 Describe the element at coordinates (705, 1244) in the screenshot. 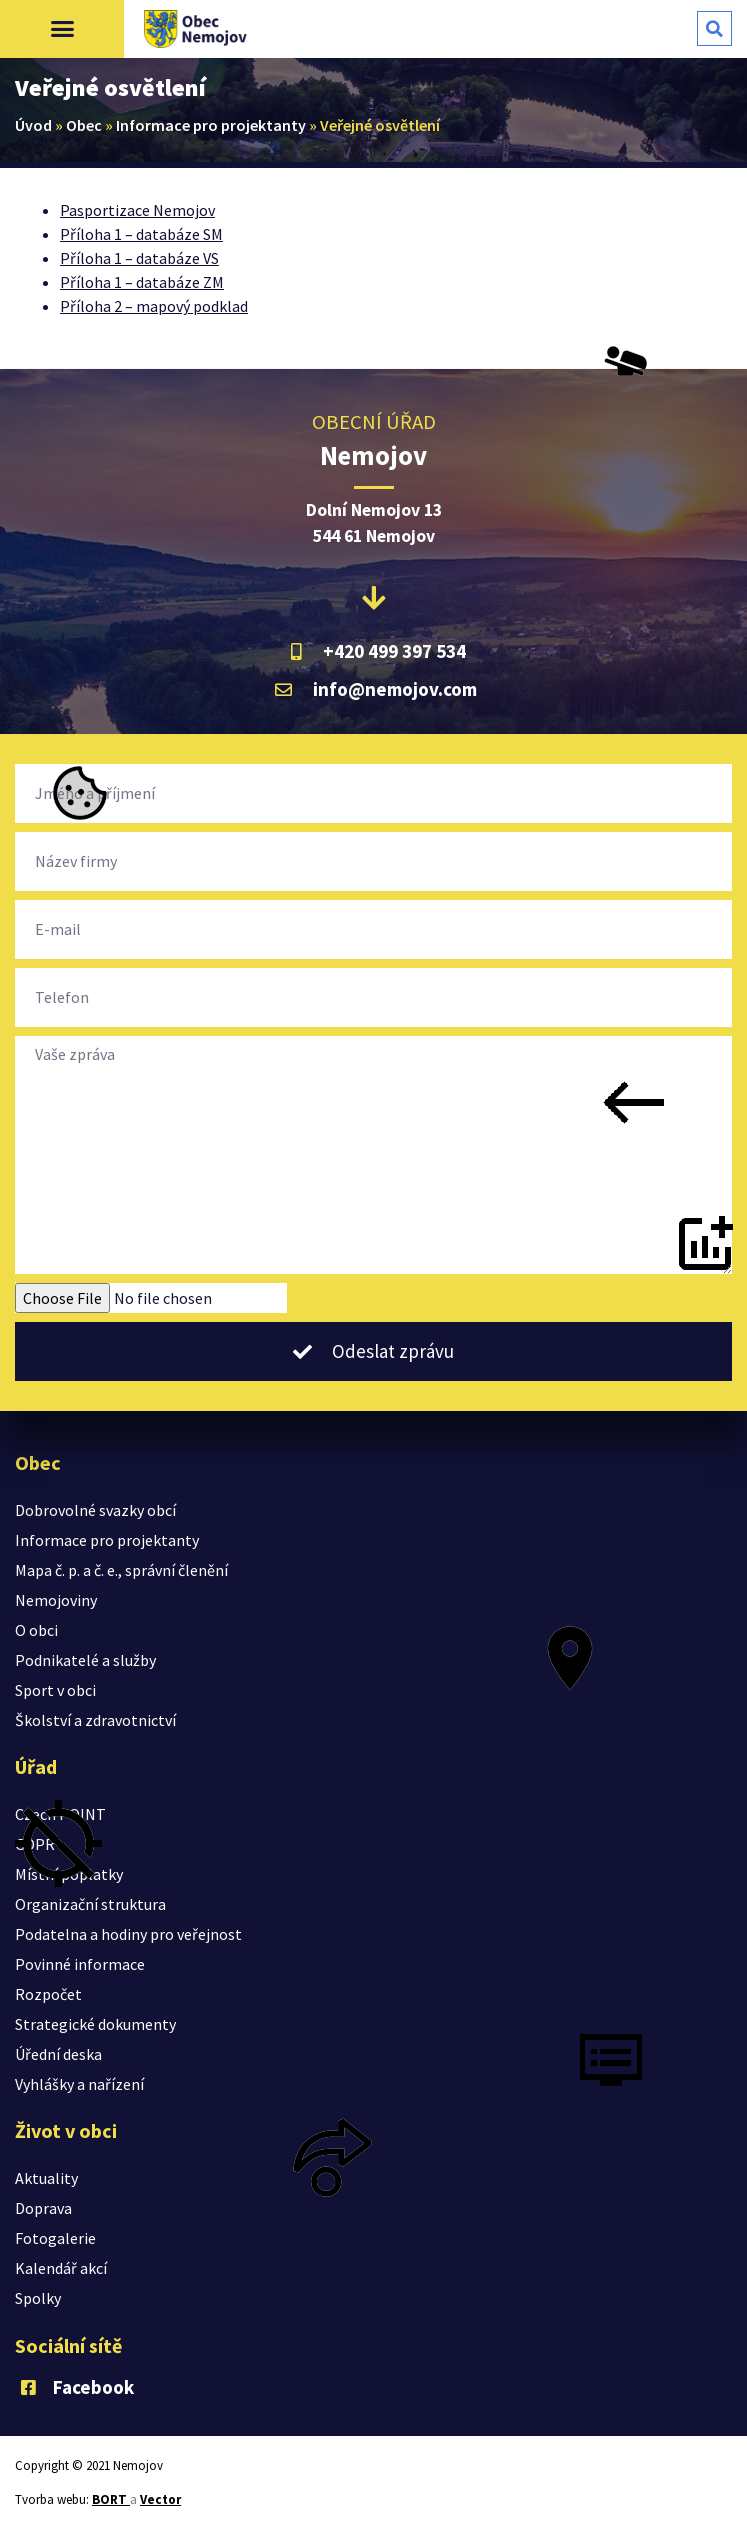

I see `add a new chart or graph` at that location.